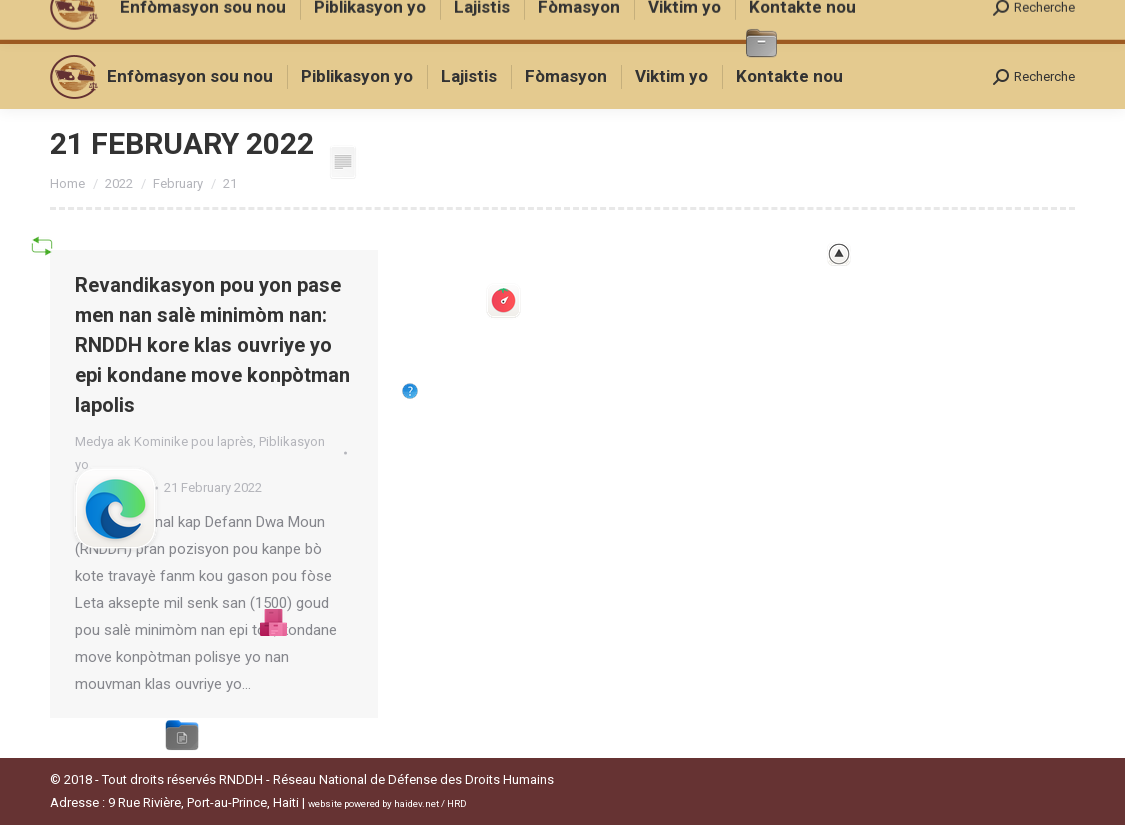 The height and width of the screenshot is (825, 1125). I want to click on access help documentation or support, so click(410, 391).